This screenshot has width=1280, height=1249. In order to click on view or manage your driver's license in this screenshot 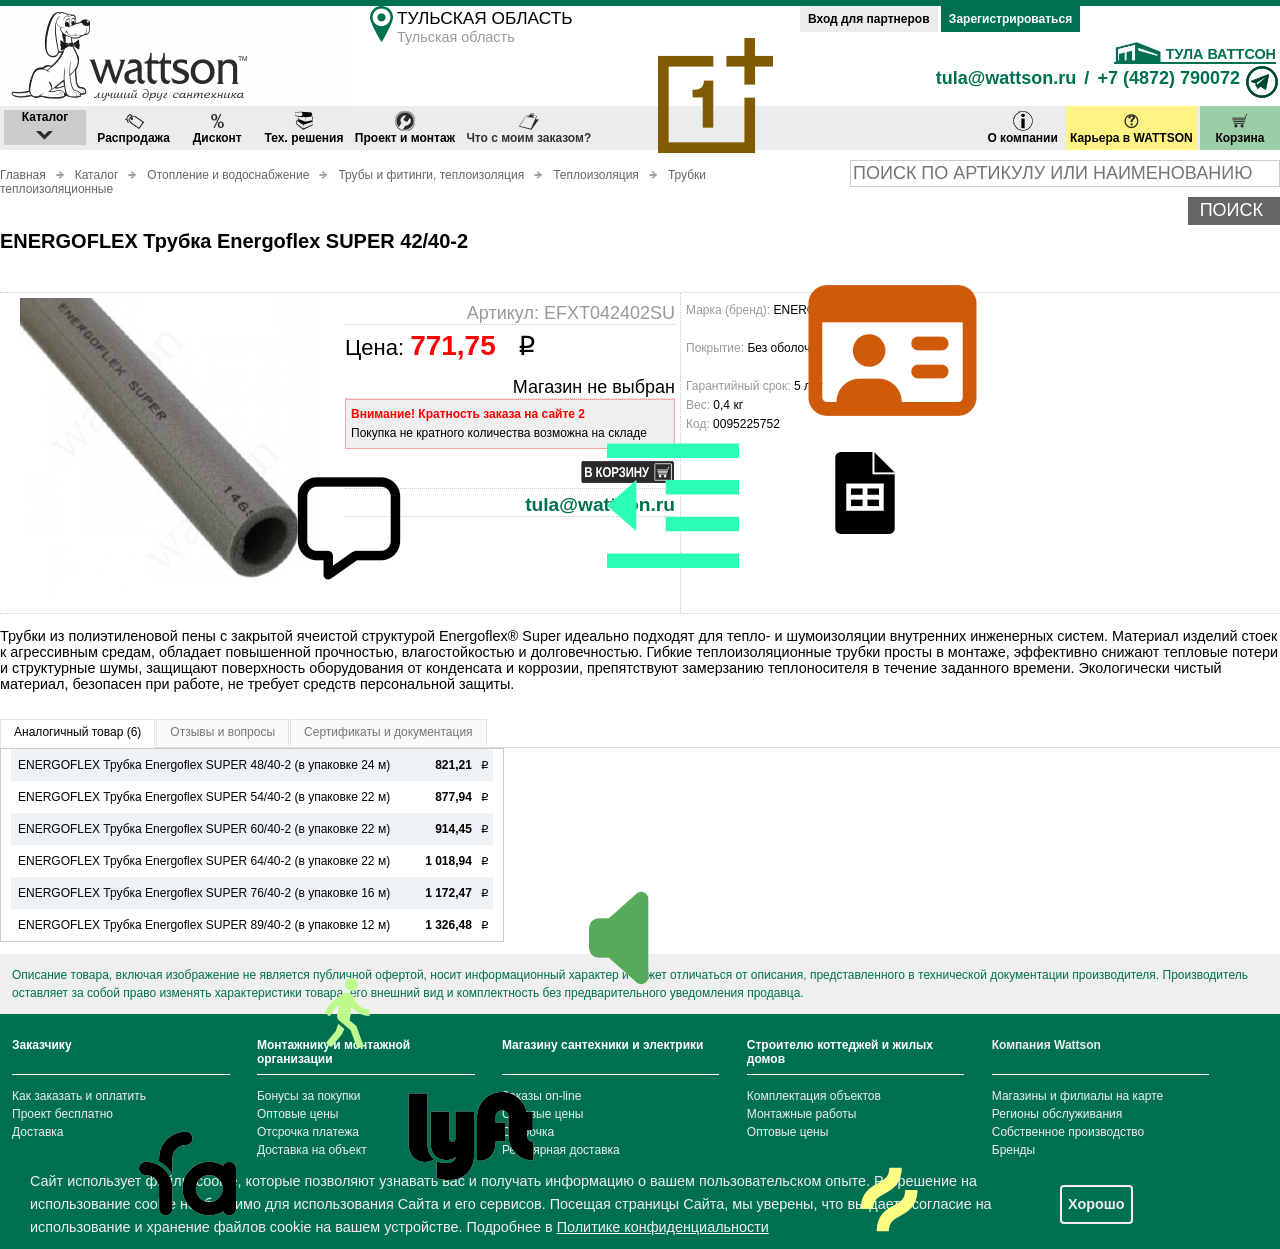, I will do `click(892, 350)`.